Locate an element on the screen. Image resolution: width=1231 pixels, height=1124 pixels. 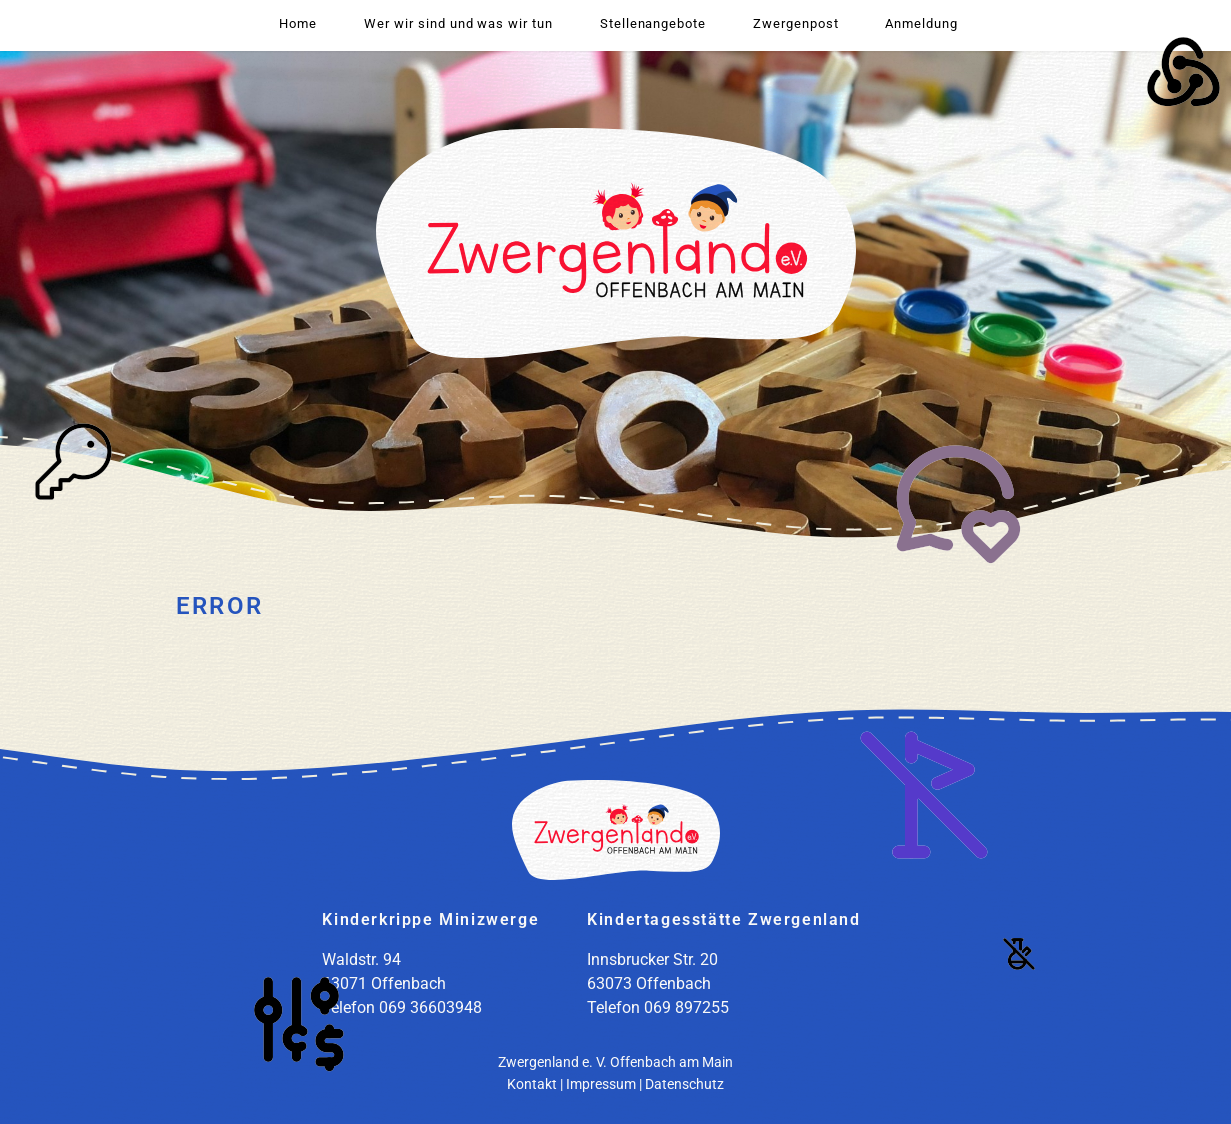
indicates smoking/bong use is prohibited is located at coordinates (1019, 954).